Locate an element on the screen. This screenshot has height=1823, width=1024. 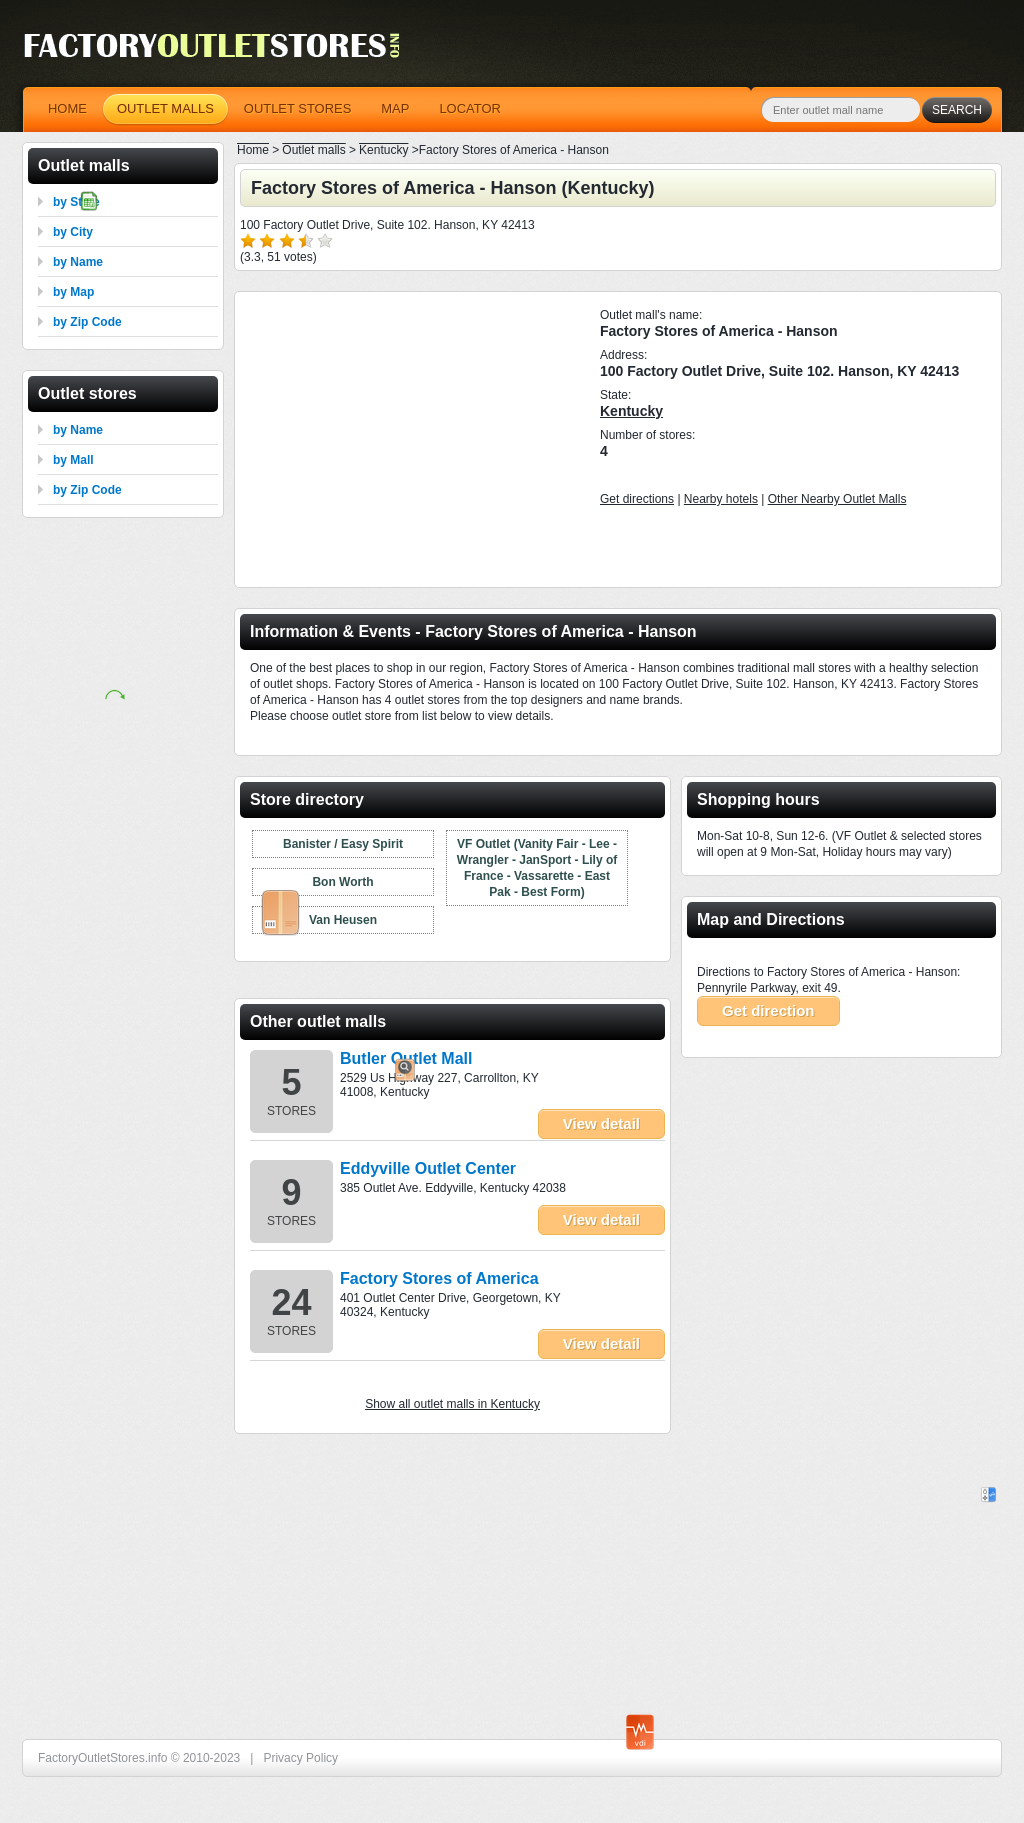
open GNOME Characters app is located at coordinates (988, 1494).